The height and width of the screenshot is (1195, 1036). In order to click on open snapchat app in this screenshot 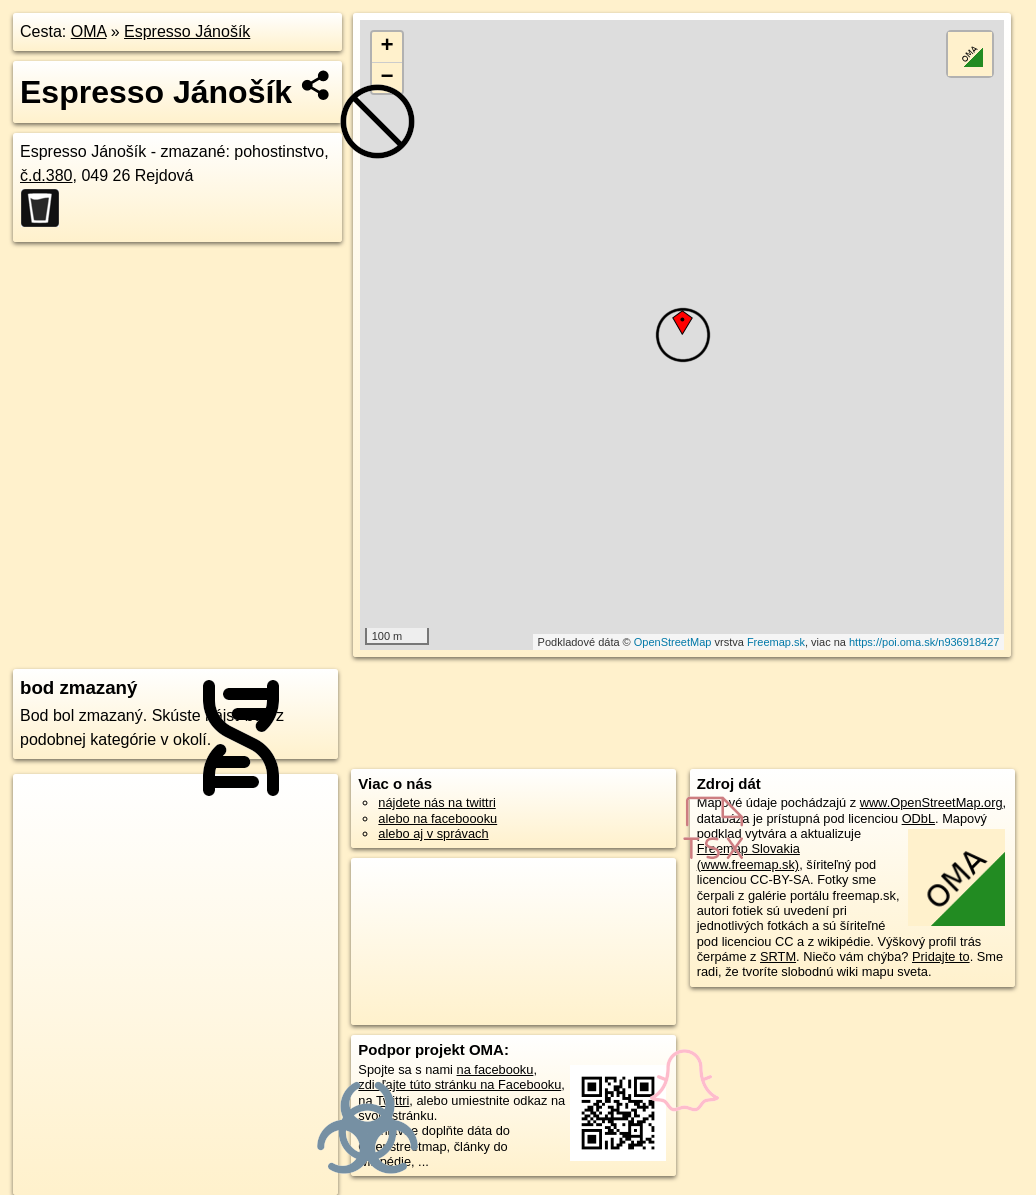, I will do `click(684, 1081)`.